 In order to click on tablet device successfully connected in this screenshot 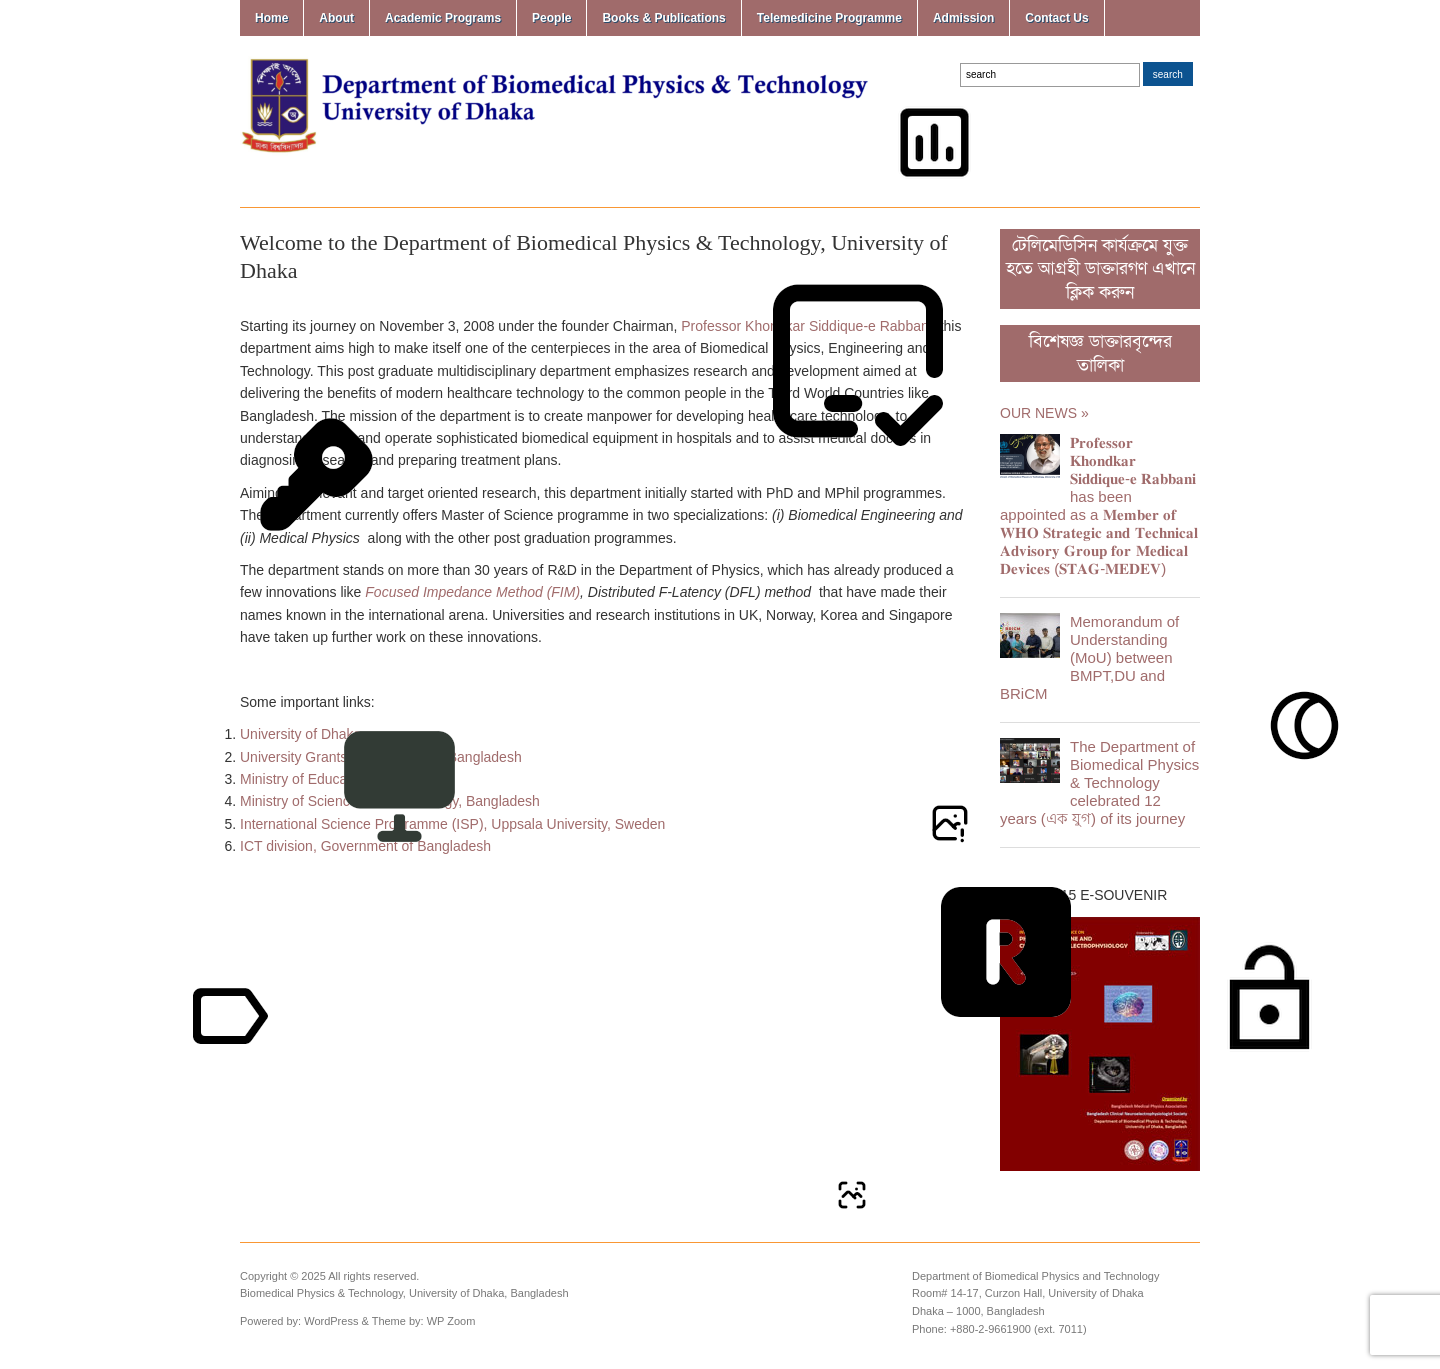, I will do `click(858, 361)`.